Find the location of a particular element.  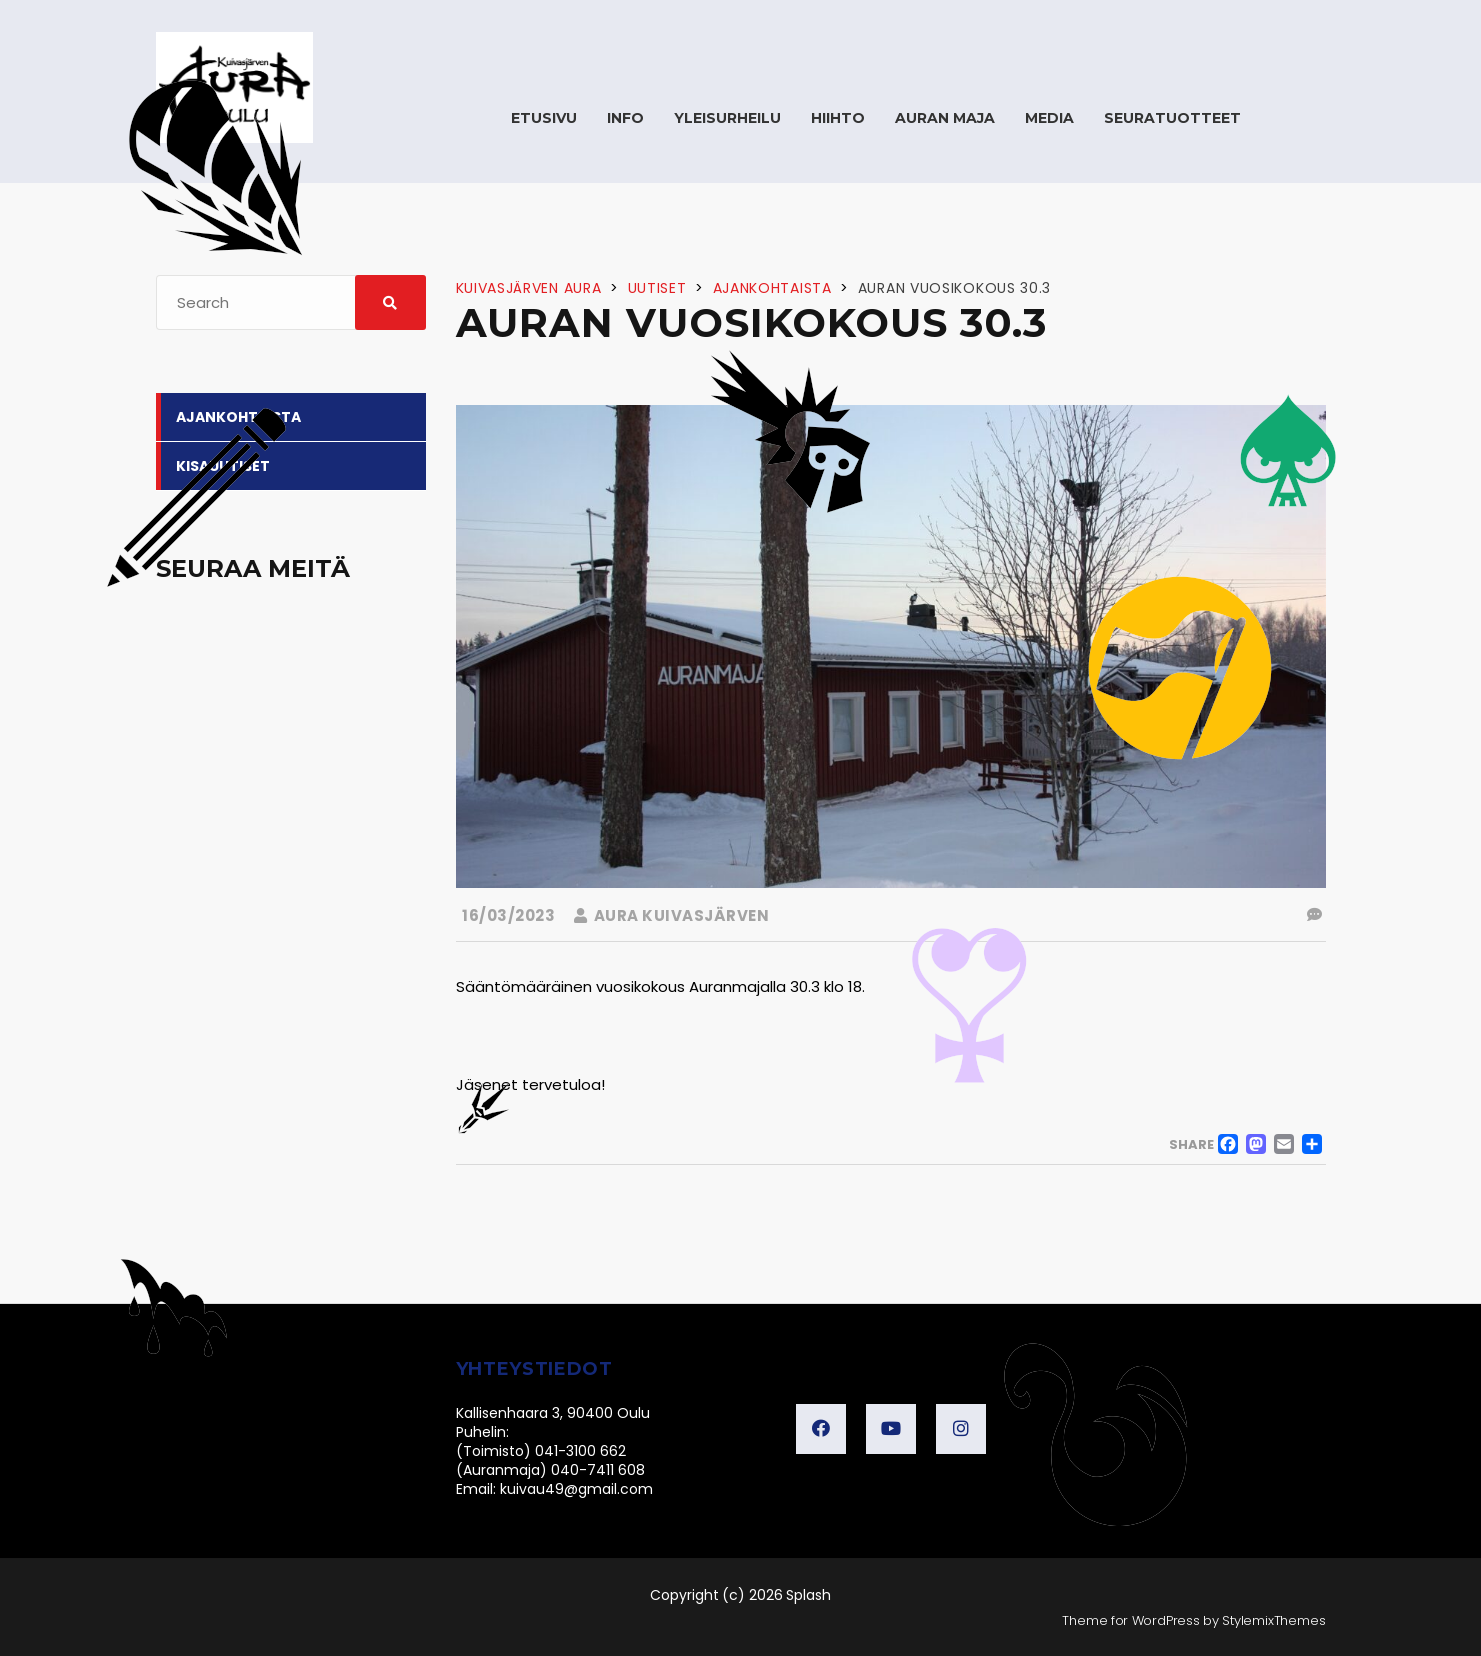

indicates damage or injury status in a game is located at coordinates (173, 1310).